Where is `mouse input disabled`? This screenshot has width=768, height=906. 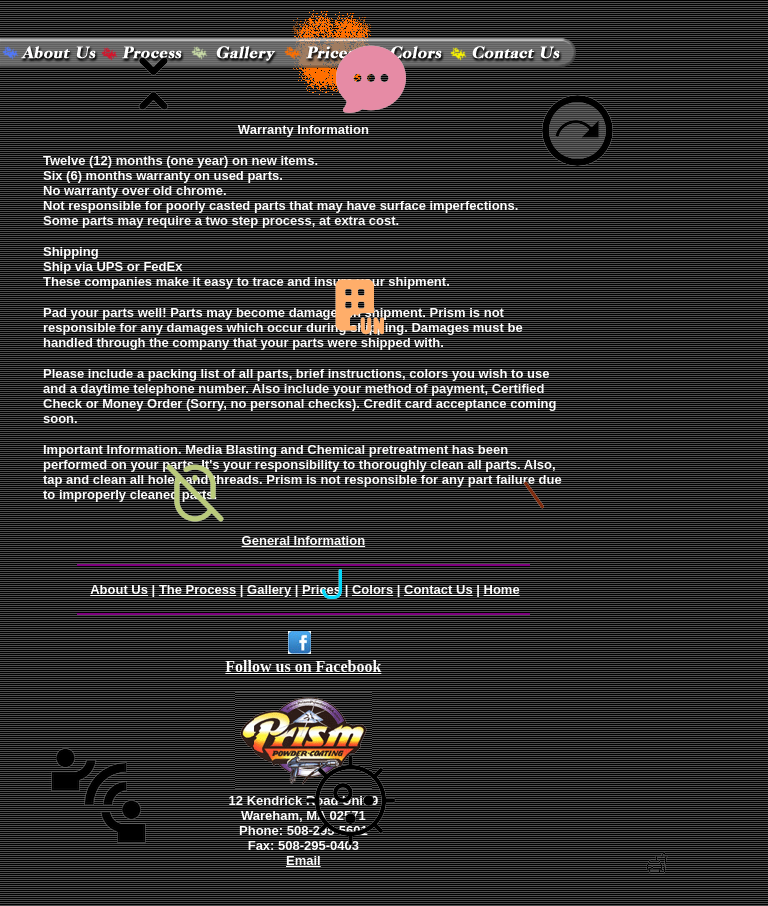 mouse input disabled is located at coordinates (195, 493).